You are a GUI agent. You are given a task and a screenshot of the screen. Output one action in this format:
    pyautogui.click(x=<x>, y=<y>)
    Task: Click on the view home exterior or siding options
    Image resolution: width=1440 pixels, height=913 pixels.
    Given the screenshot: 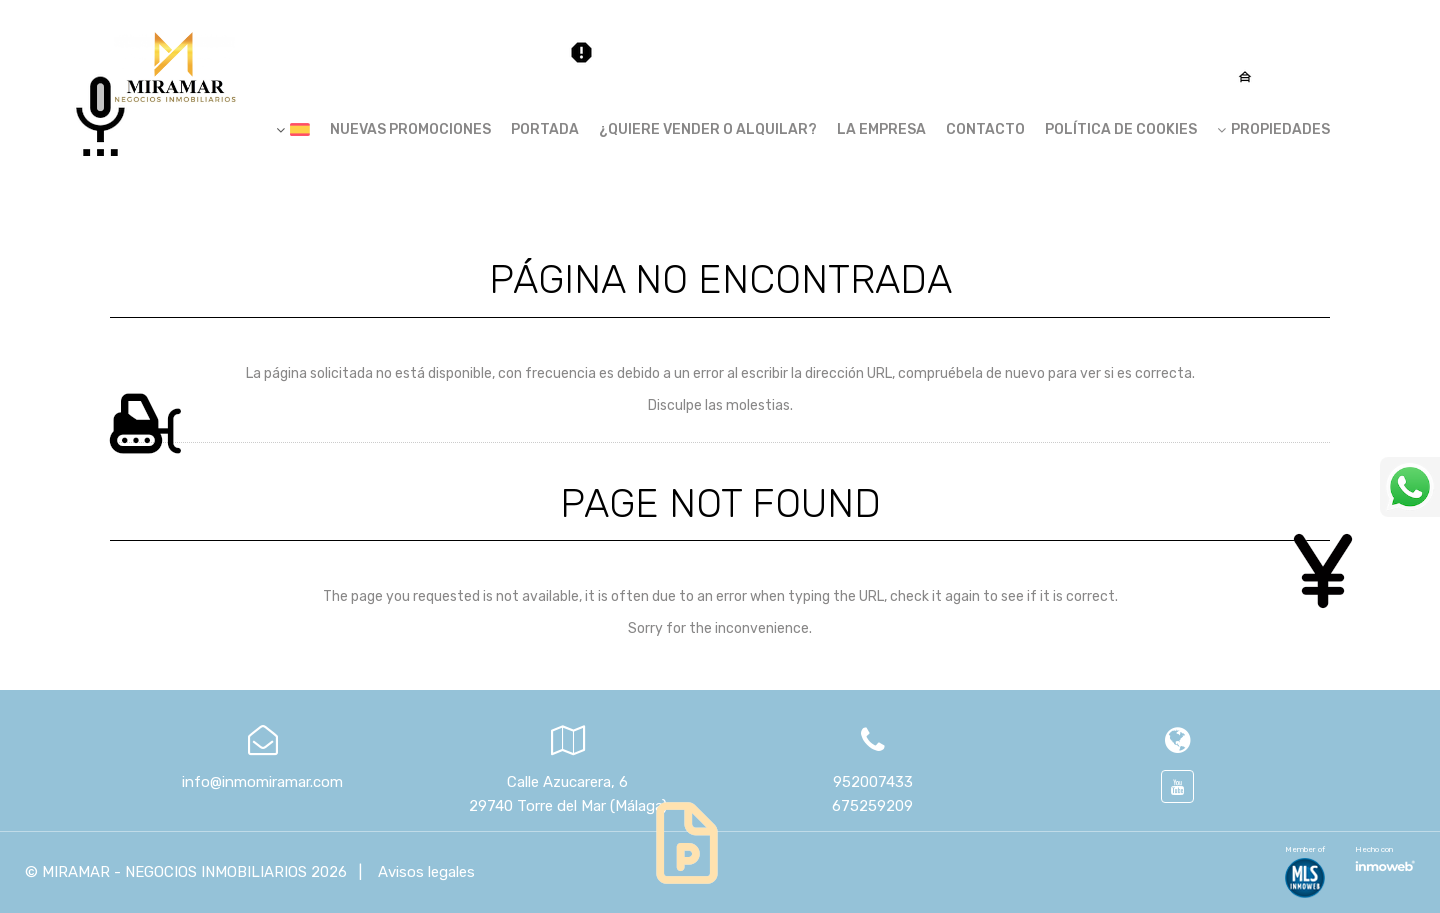 What is the action you would take?
    pyautogui.click(x=1245, y=77)
    